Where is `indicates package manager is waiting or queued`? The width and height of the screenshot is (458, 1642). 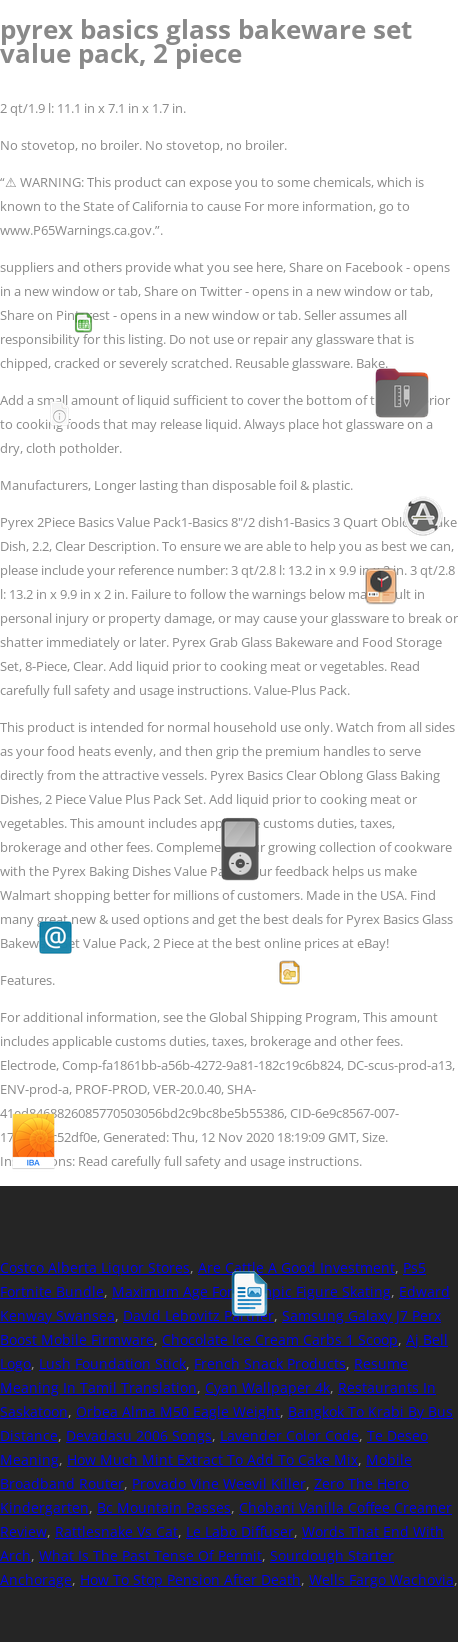 indicates package manager is waiting or queued is located at coordinates (381, 586).